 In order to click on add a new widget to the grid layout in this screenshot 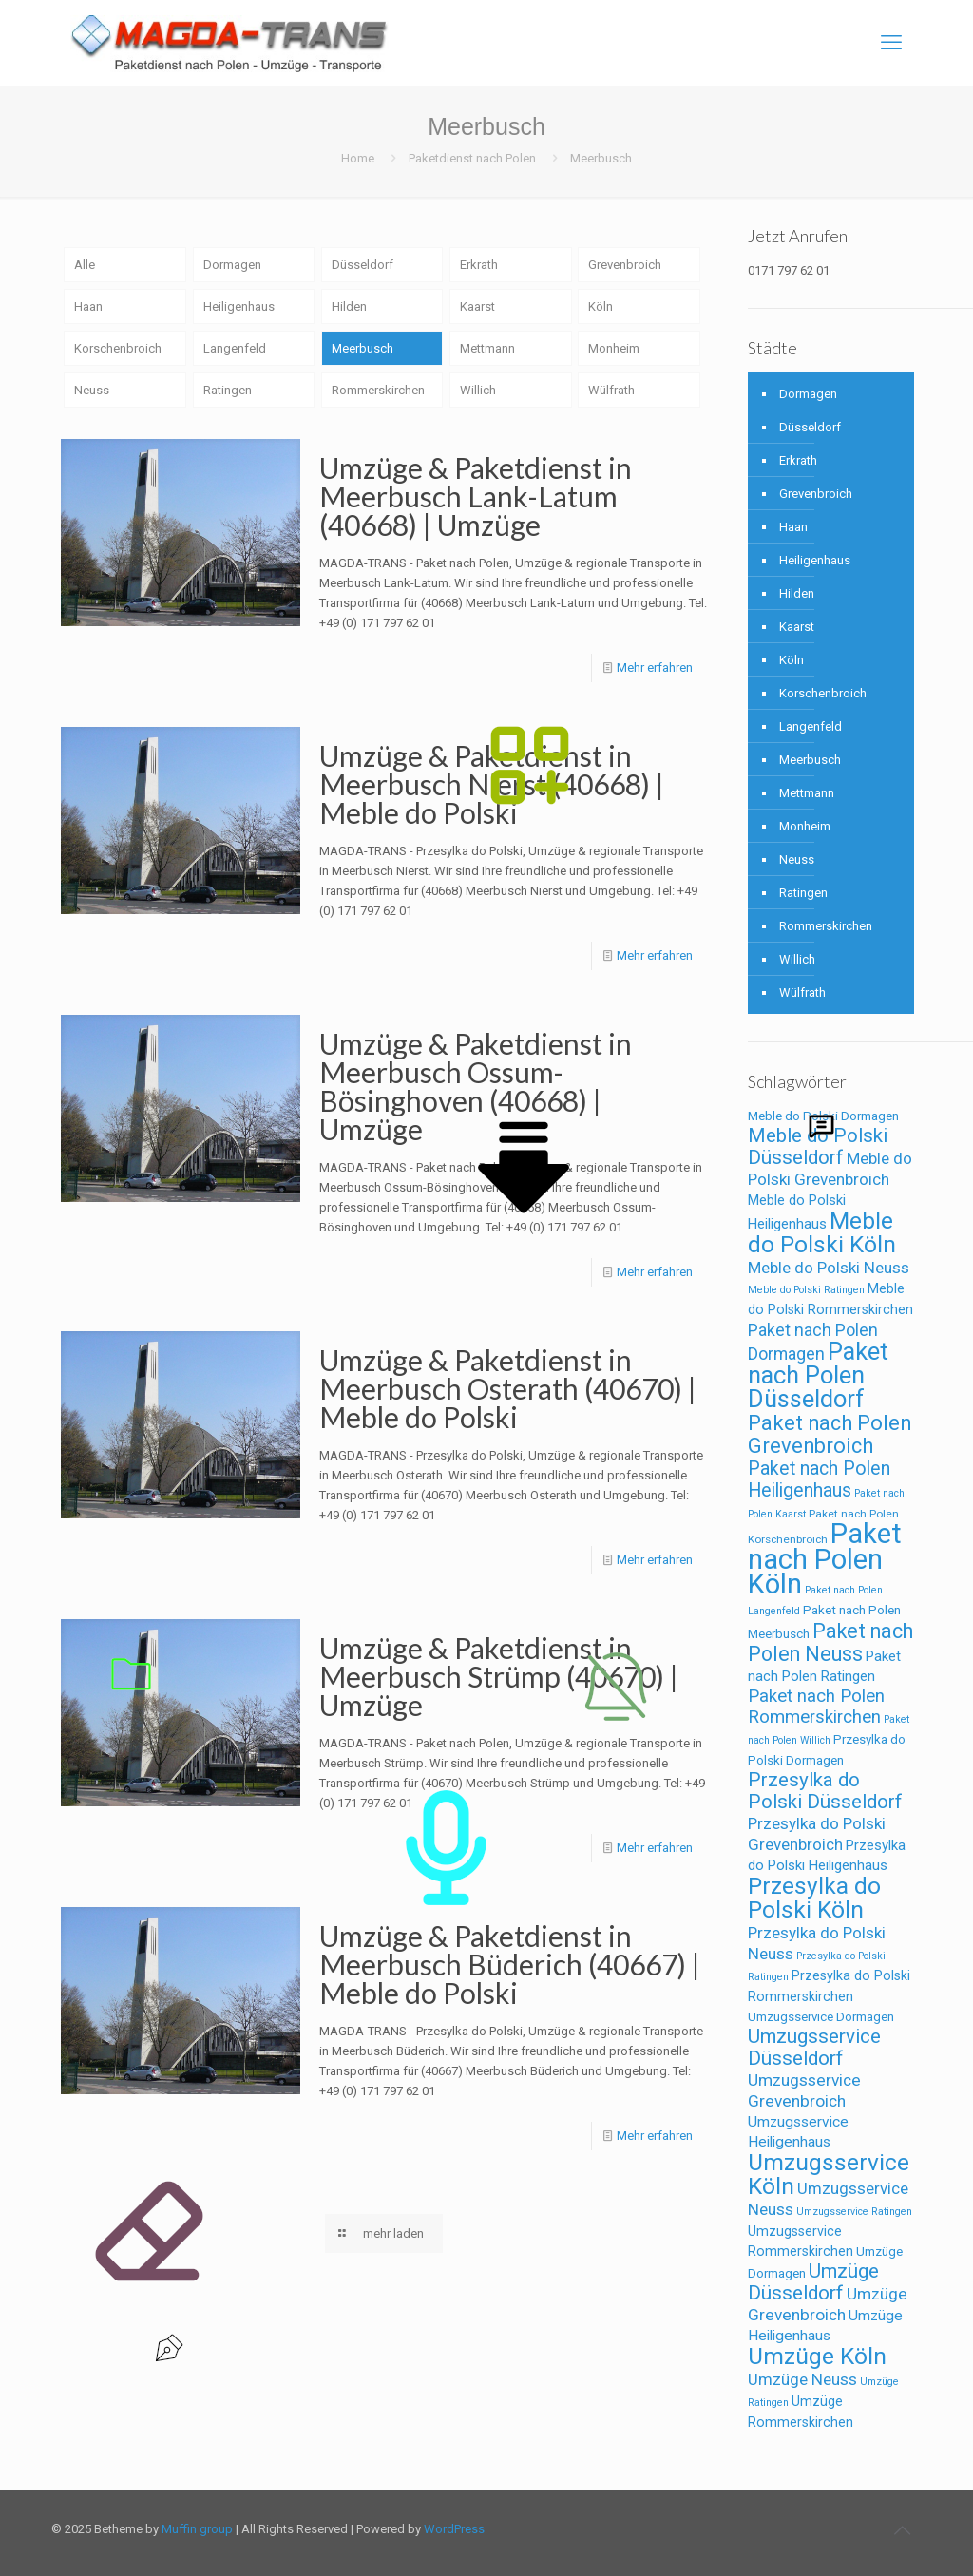, I will do `click(529, 765)`.